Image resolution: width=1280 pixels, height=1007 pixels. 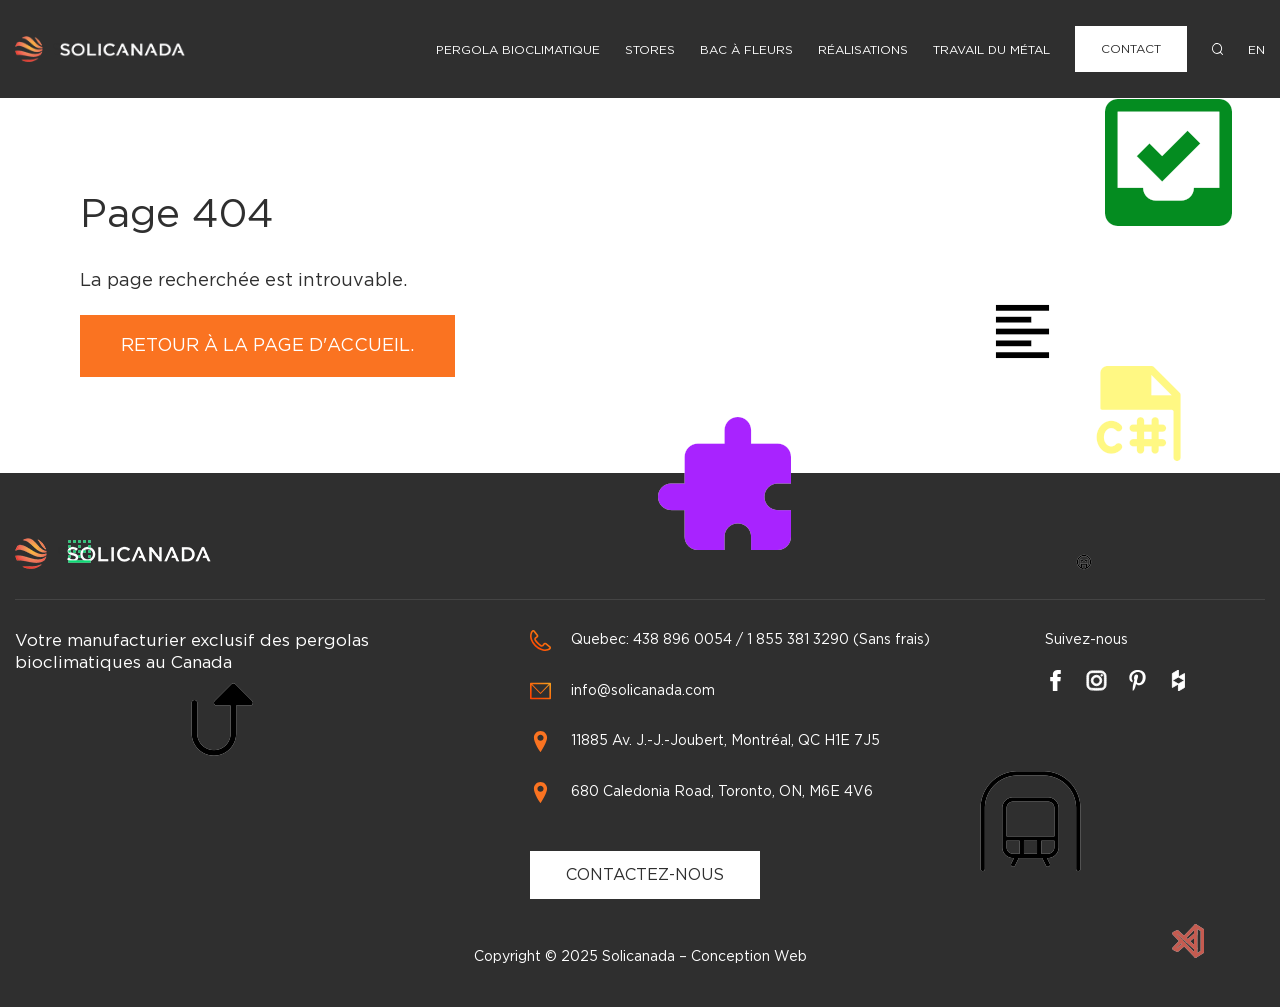 What do you see at coordinates (1168, 162) in the screenshot?
I see `mark all inbox messages as read` at bounding box center [1168, 162].